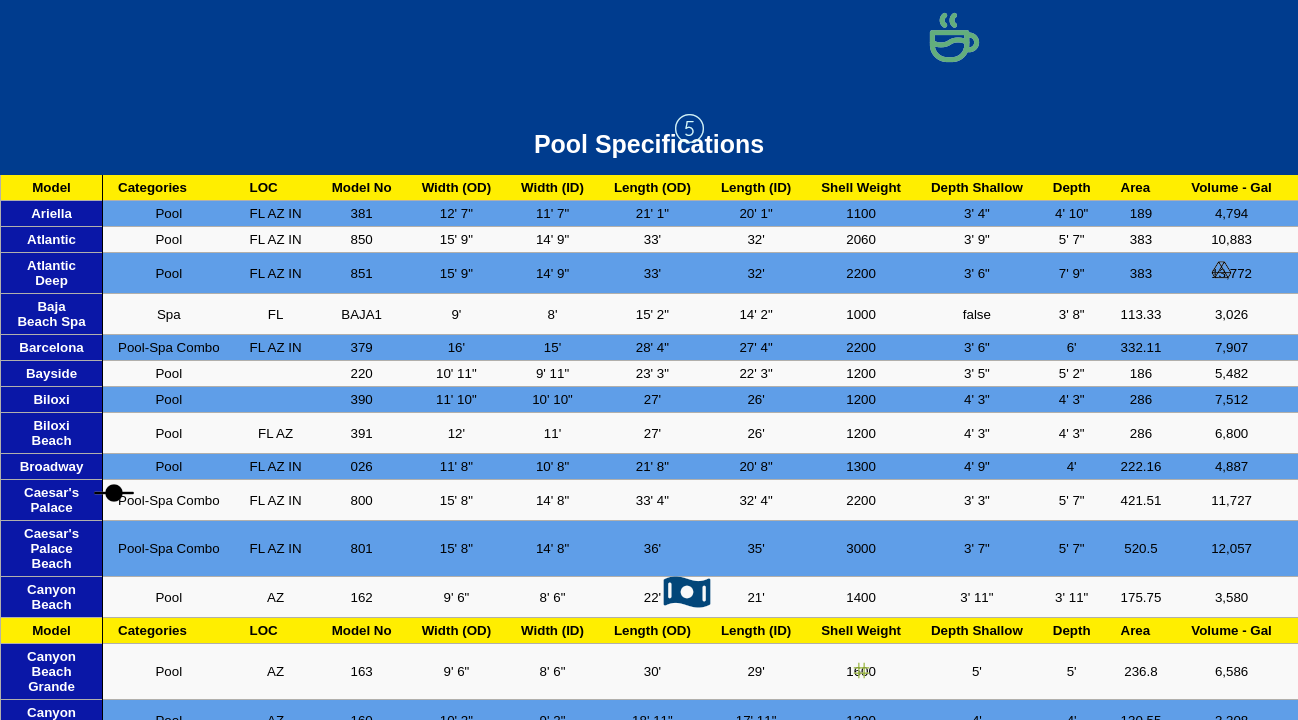  What do you see at coordinates (1221, 270) in the screenshot?
I see `access google drive files` at bounding box center [1221, 270].